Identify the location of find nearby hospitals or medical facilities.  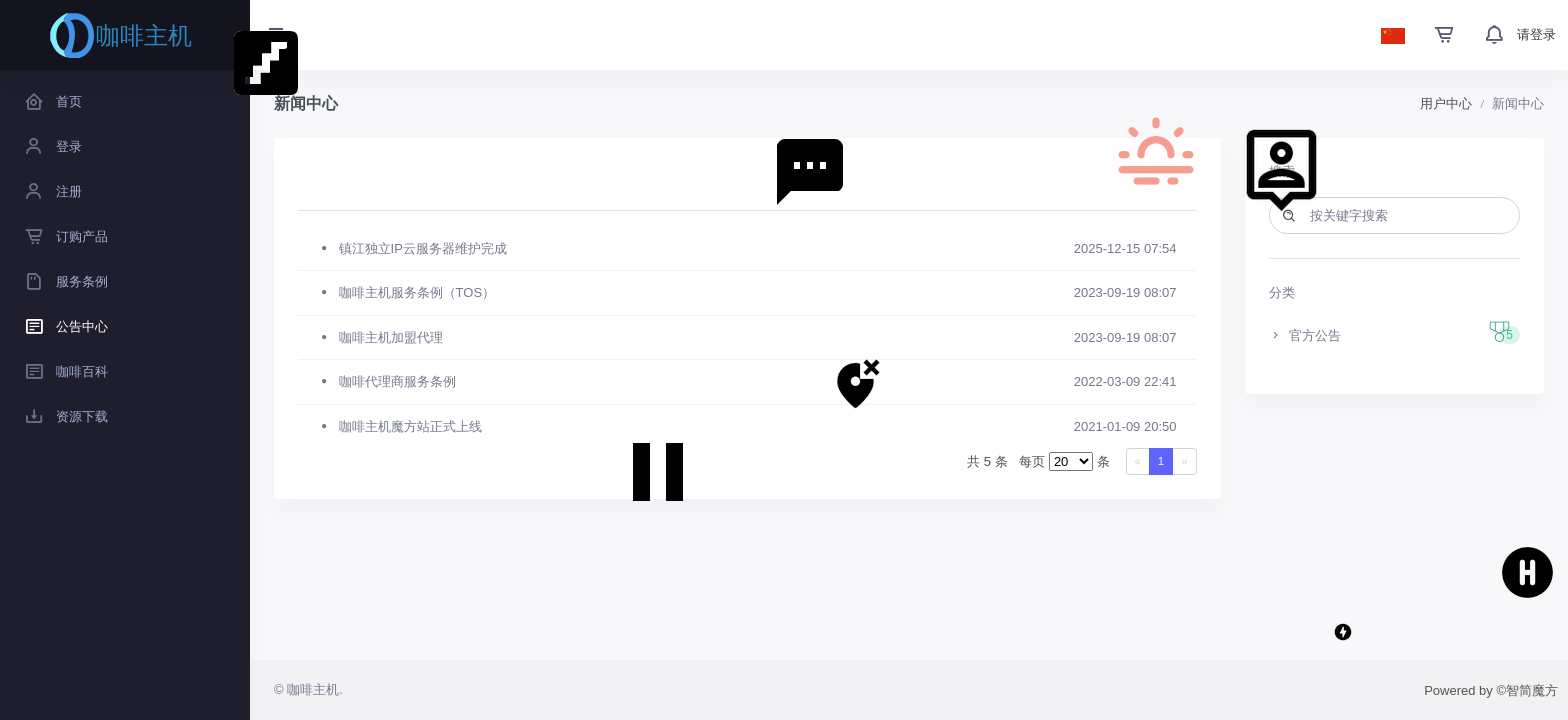
(1527, 572).